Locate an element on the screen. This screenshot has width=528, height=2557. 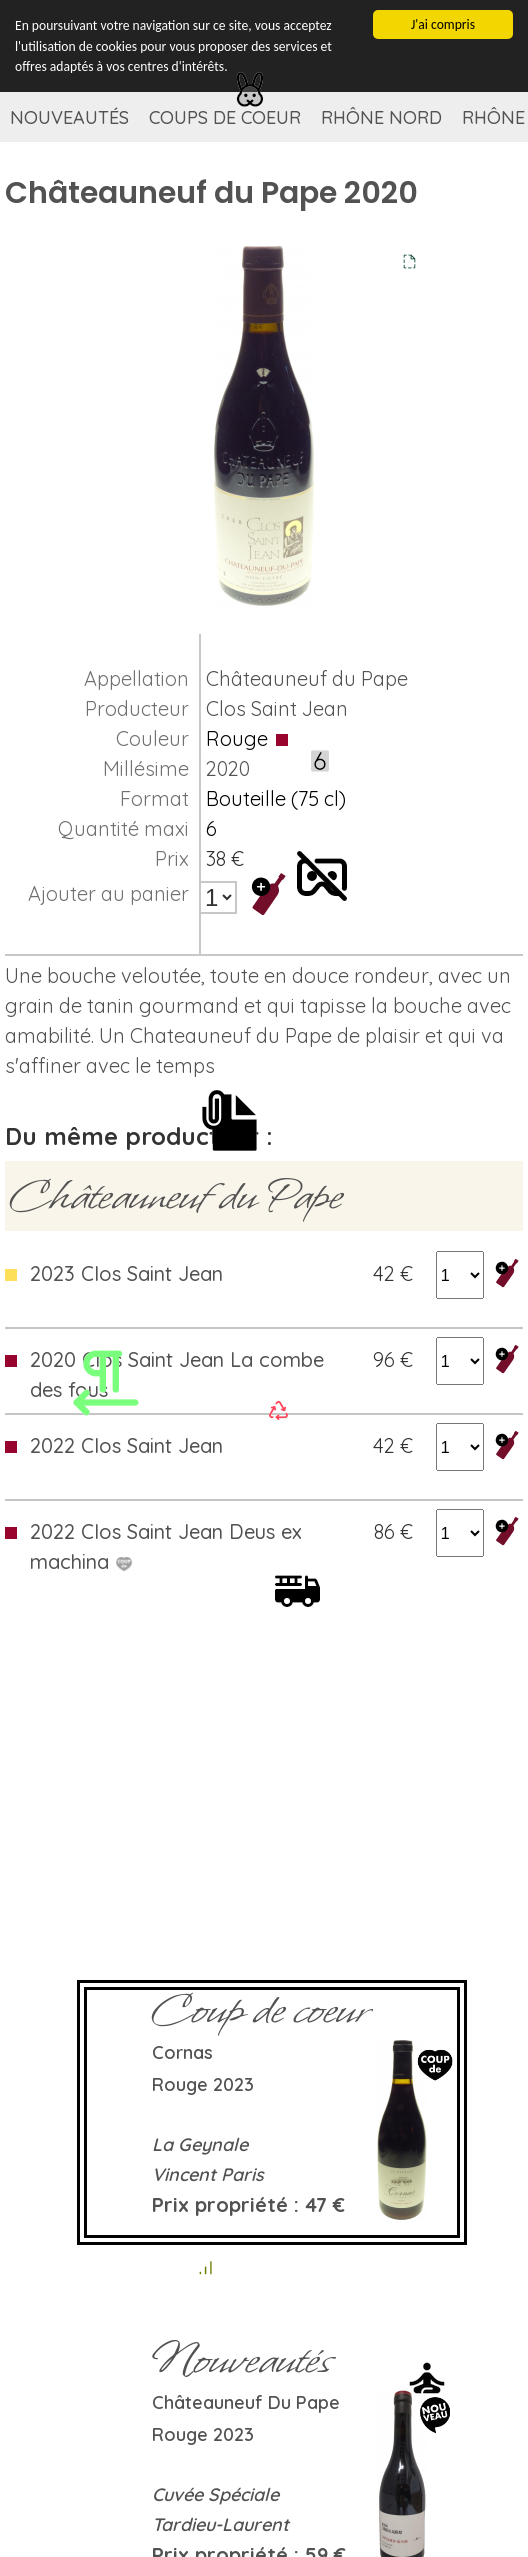
indicates medium cellular signal strength is located at coordinates (212, 2264).